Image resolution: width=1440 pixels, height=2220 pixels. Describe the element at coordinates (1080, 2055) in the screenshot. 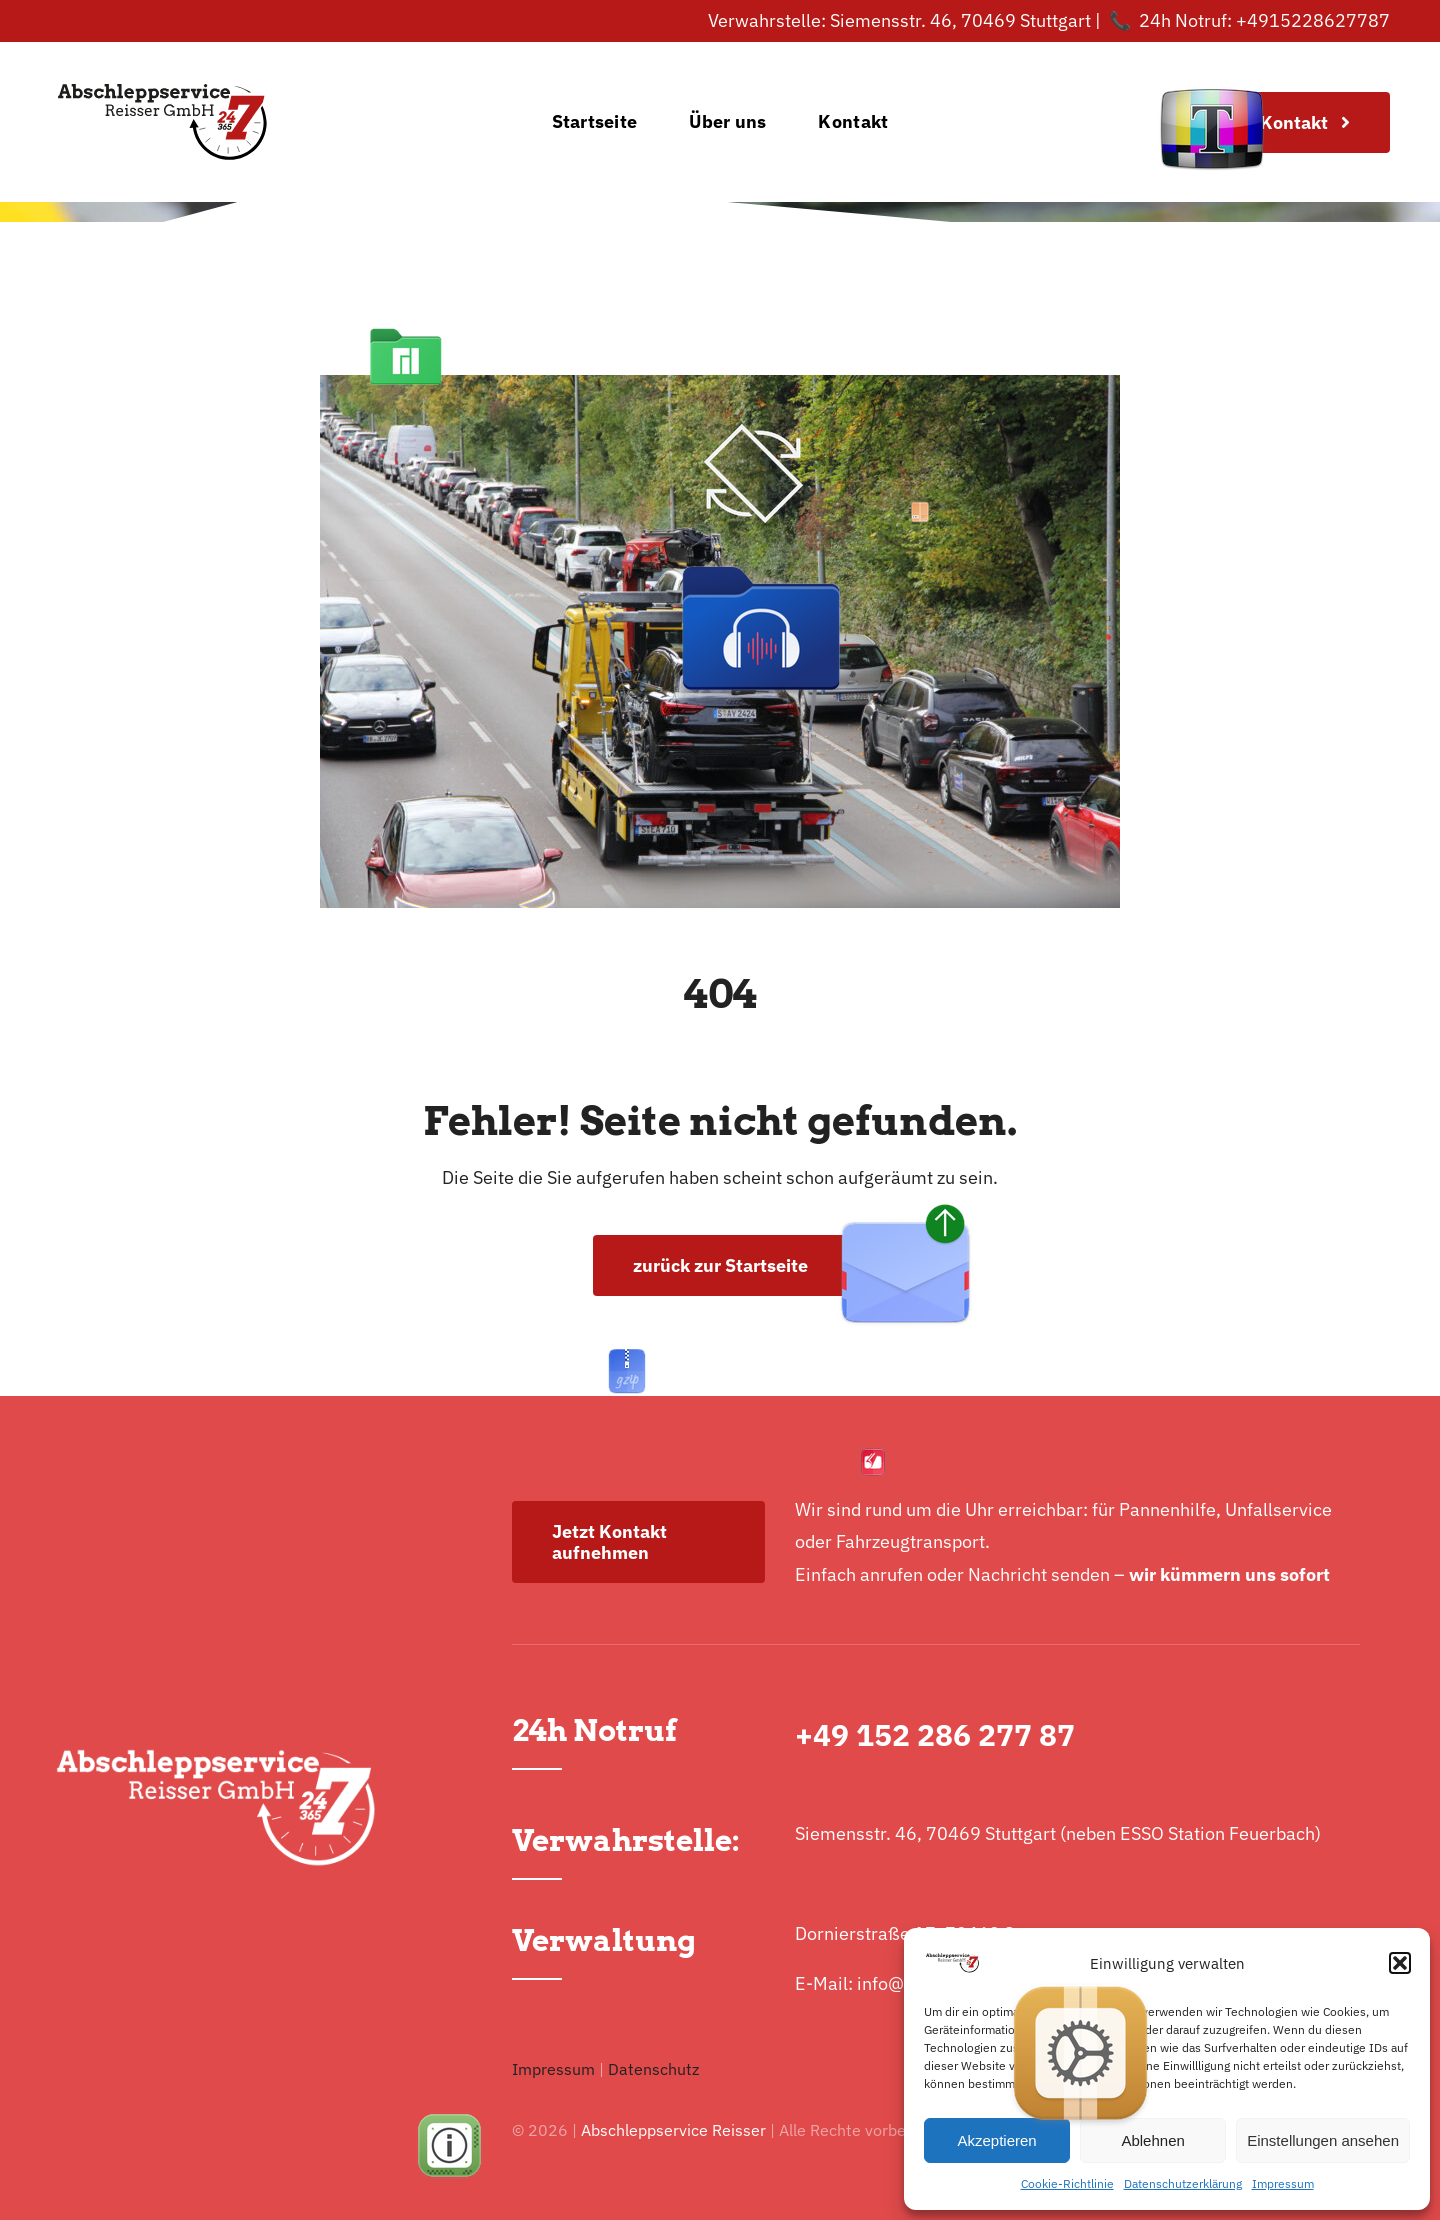

I see `a system component or runtime file` at that location.